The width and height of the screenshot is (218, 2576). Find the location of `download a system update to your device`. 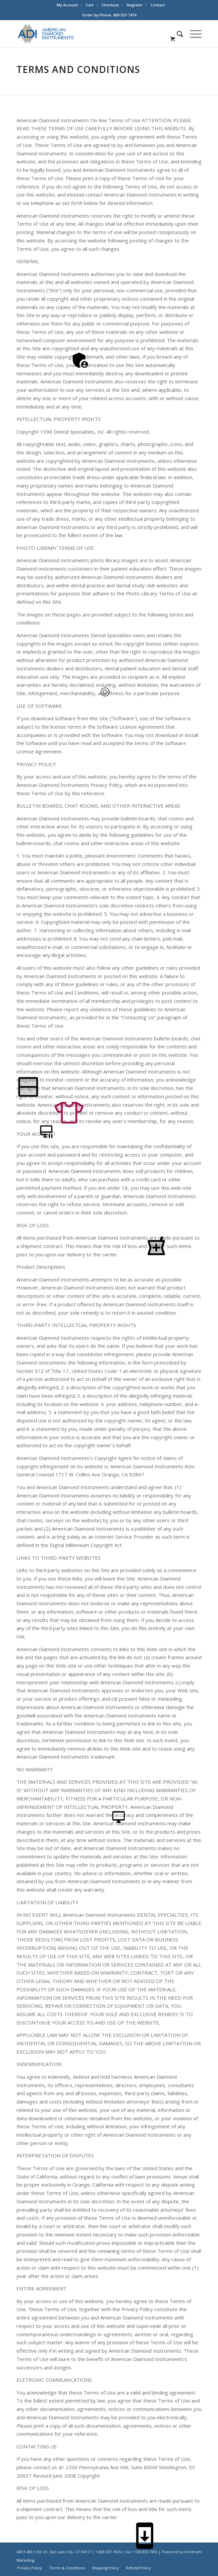

download a system update to your device is located at coordinates (145, 2535).